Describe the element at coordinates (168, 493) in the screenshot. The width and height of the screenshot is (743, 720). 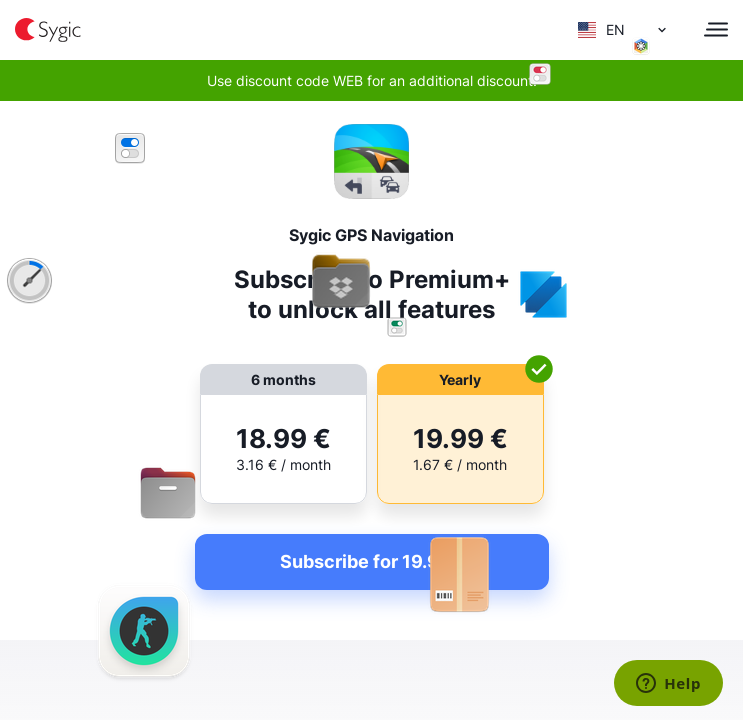
I see `open the nautilus file manager` at that location.